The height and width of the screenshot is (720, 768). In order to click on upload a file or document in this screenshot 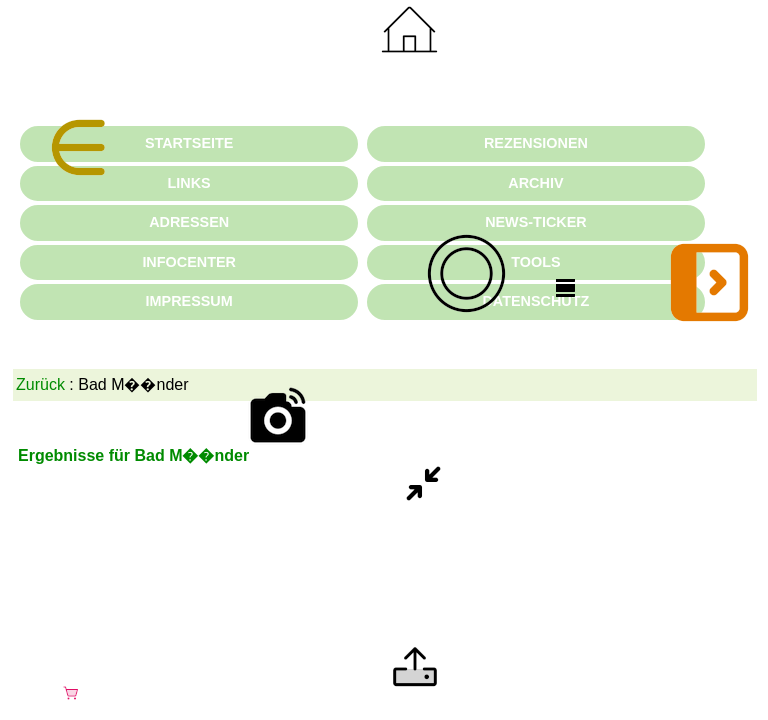, I will do `click(415, 669)`.